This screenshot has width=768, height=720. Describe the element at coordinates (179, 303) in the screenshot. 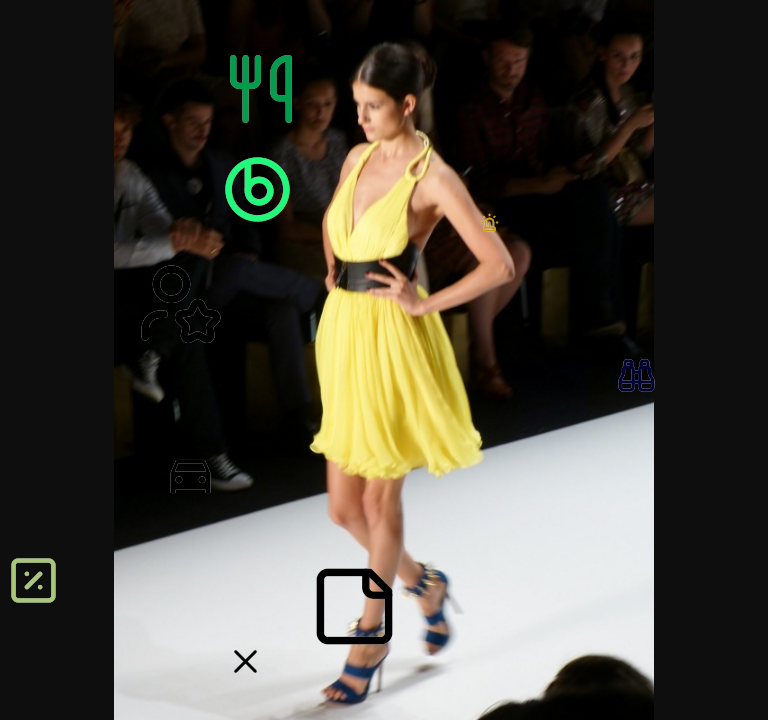

I see `view favorite or starred user` at that location.